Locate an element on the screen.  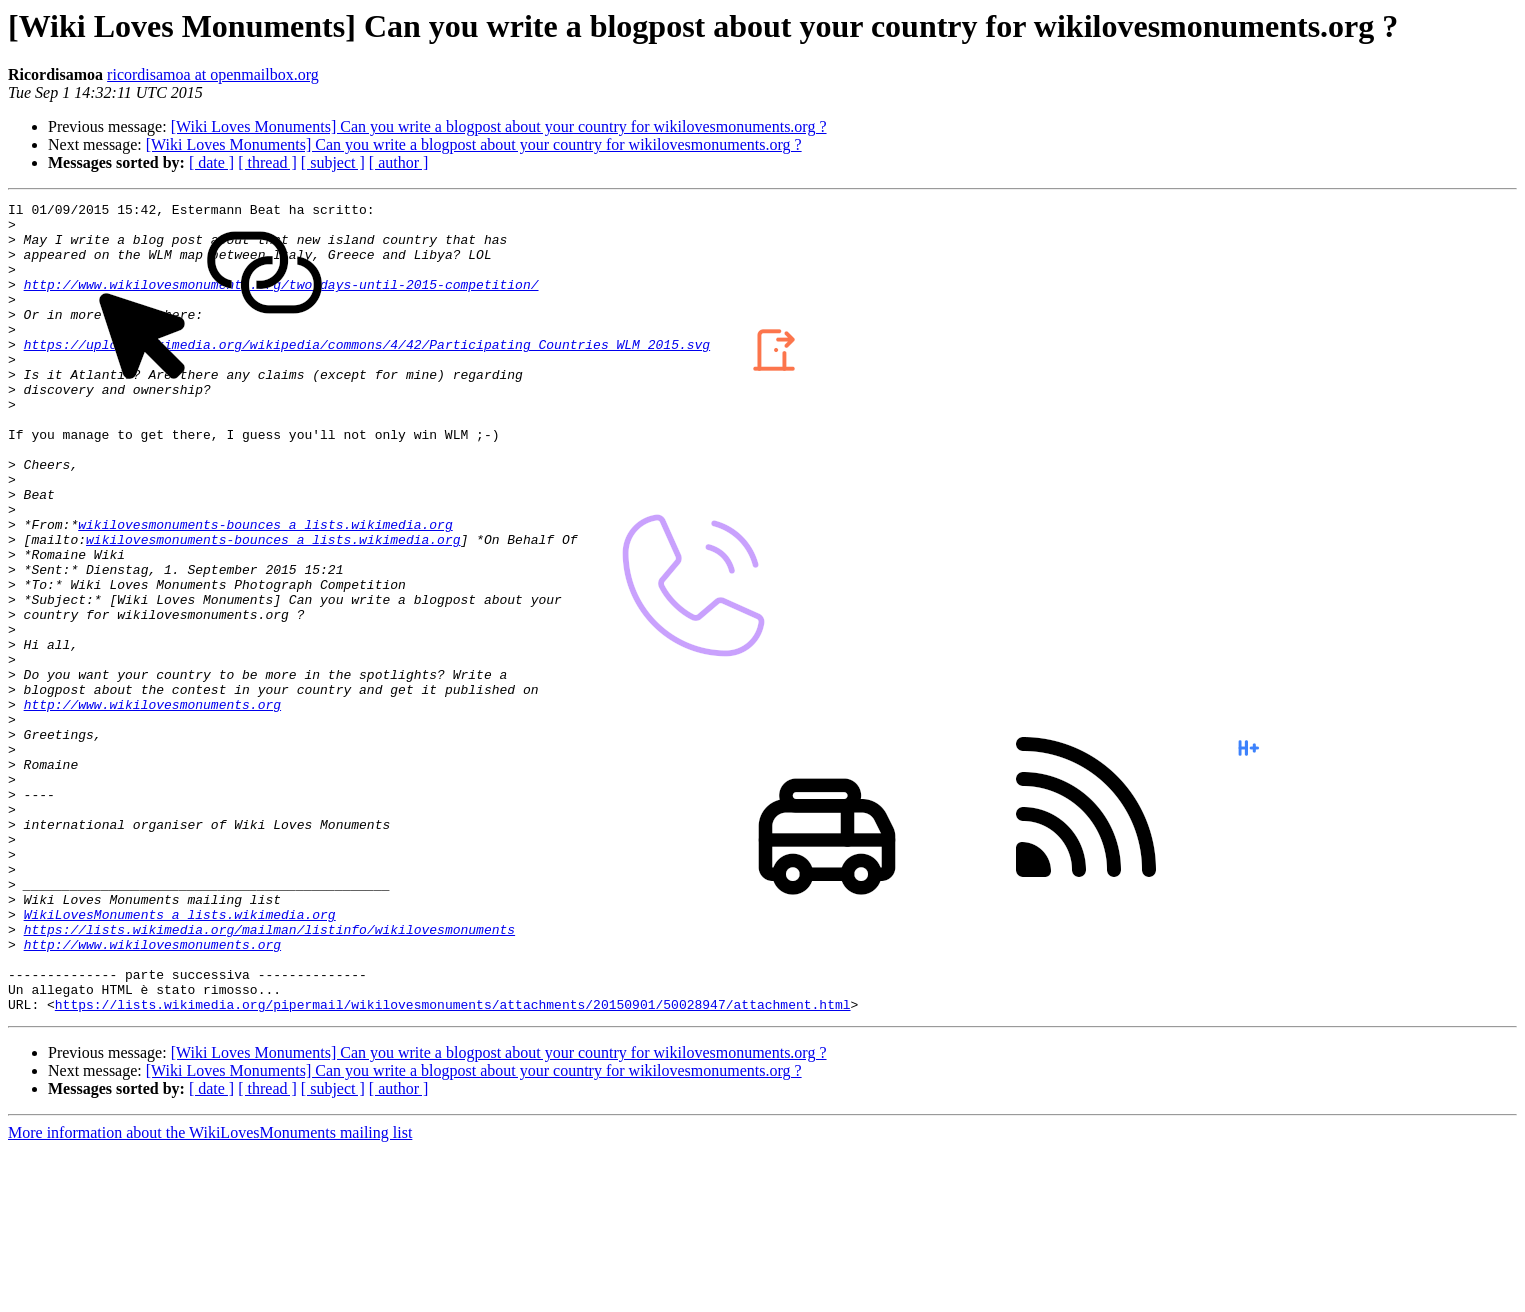
make a phone call is located at coordinates (696, 582).